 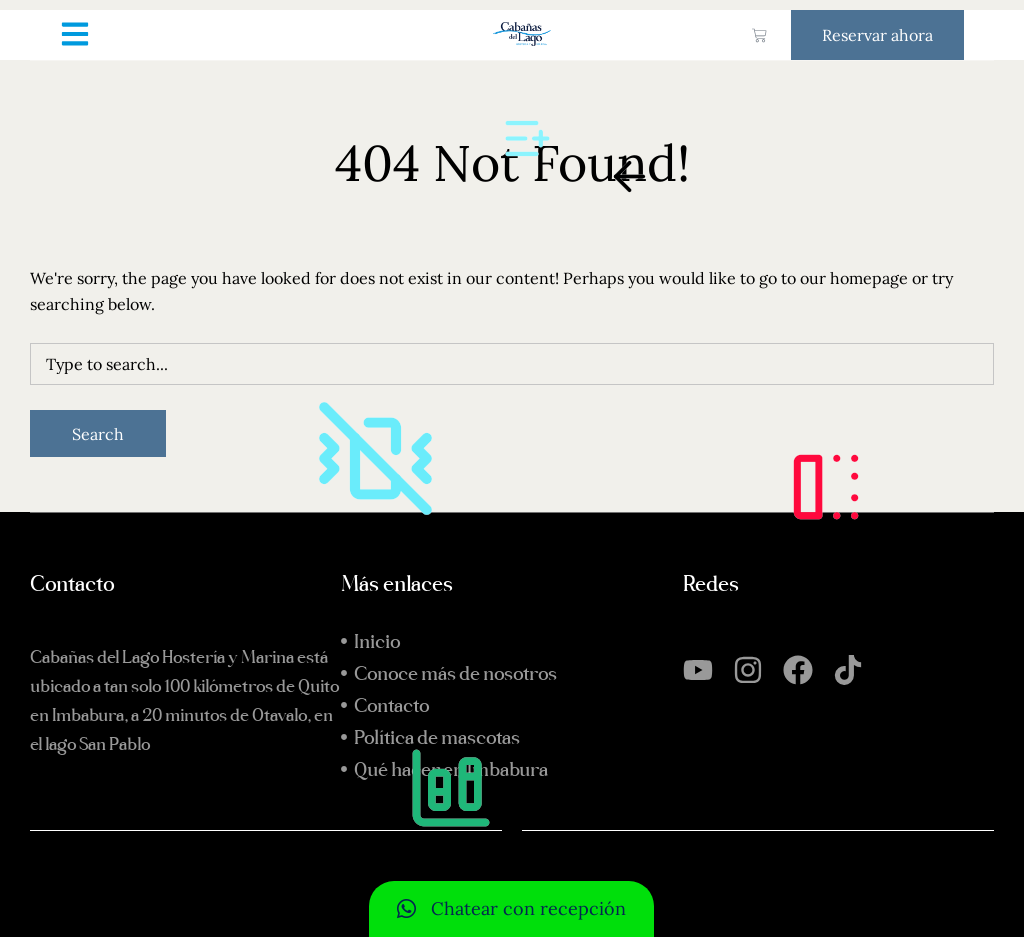 I want to click on view stacked column chart data, so click(x=451, y=788).